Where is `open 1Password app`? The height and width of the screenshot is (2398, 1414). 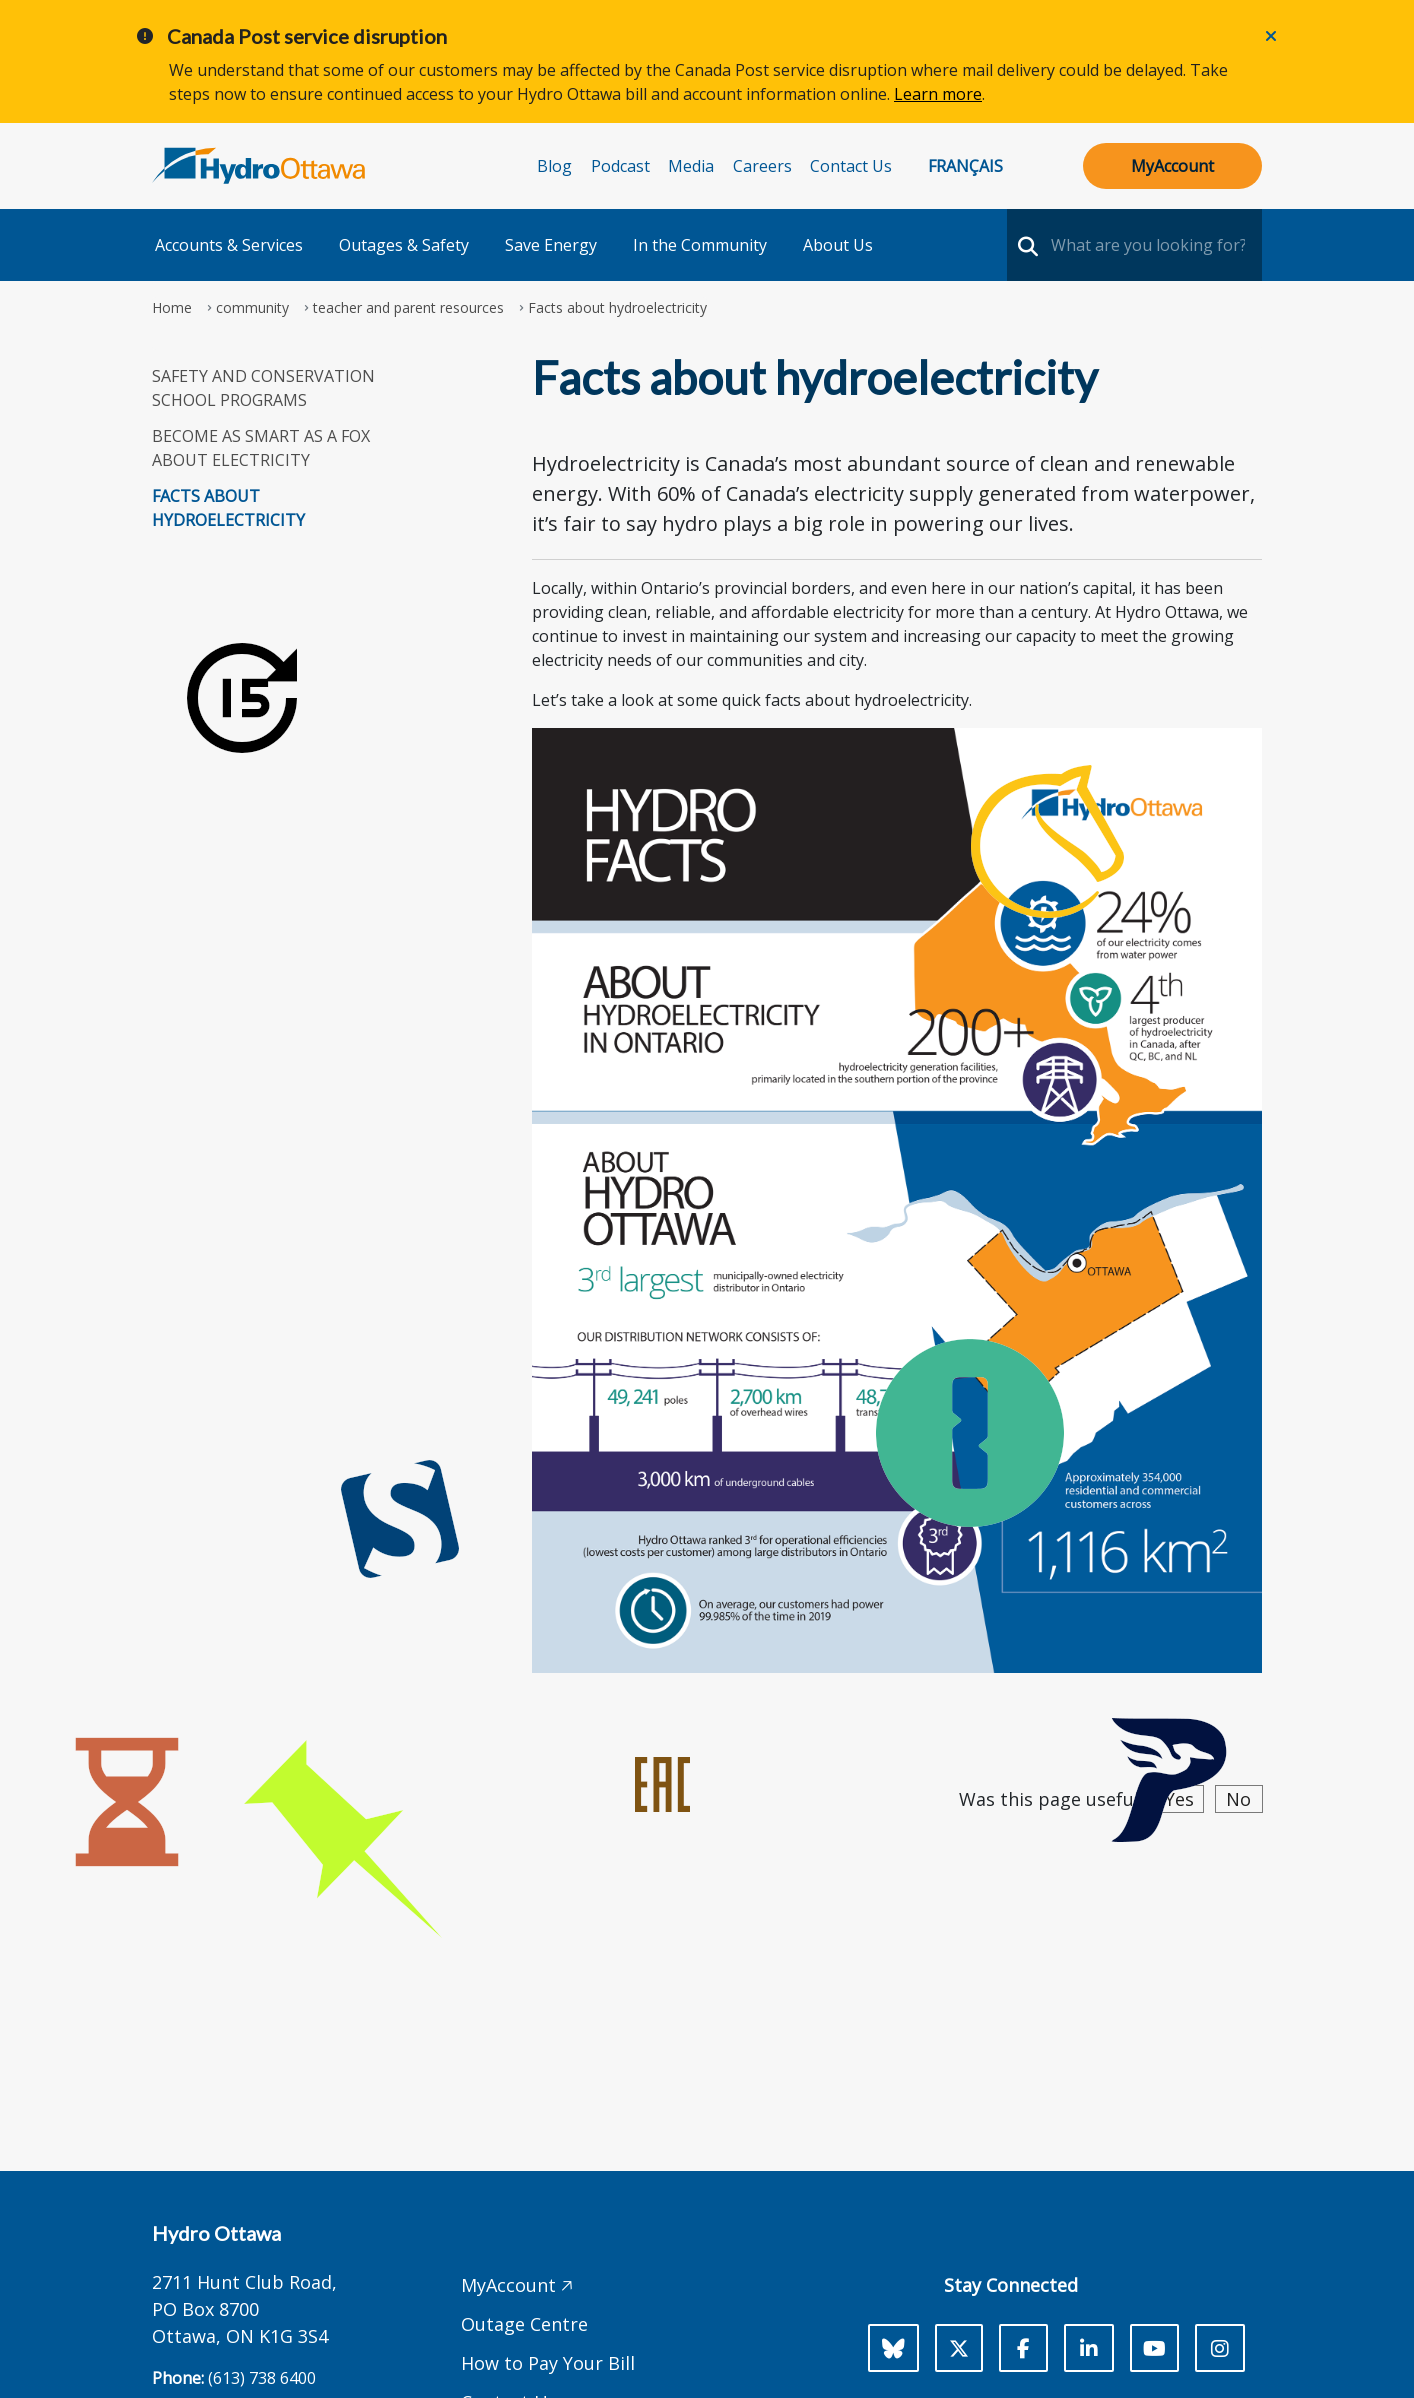
open 1Password app is located at coordinates (970, 1433).